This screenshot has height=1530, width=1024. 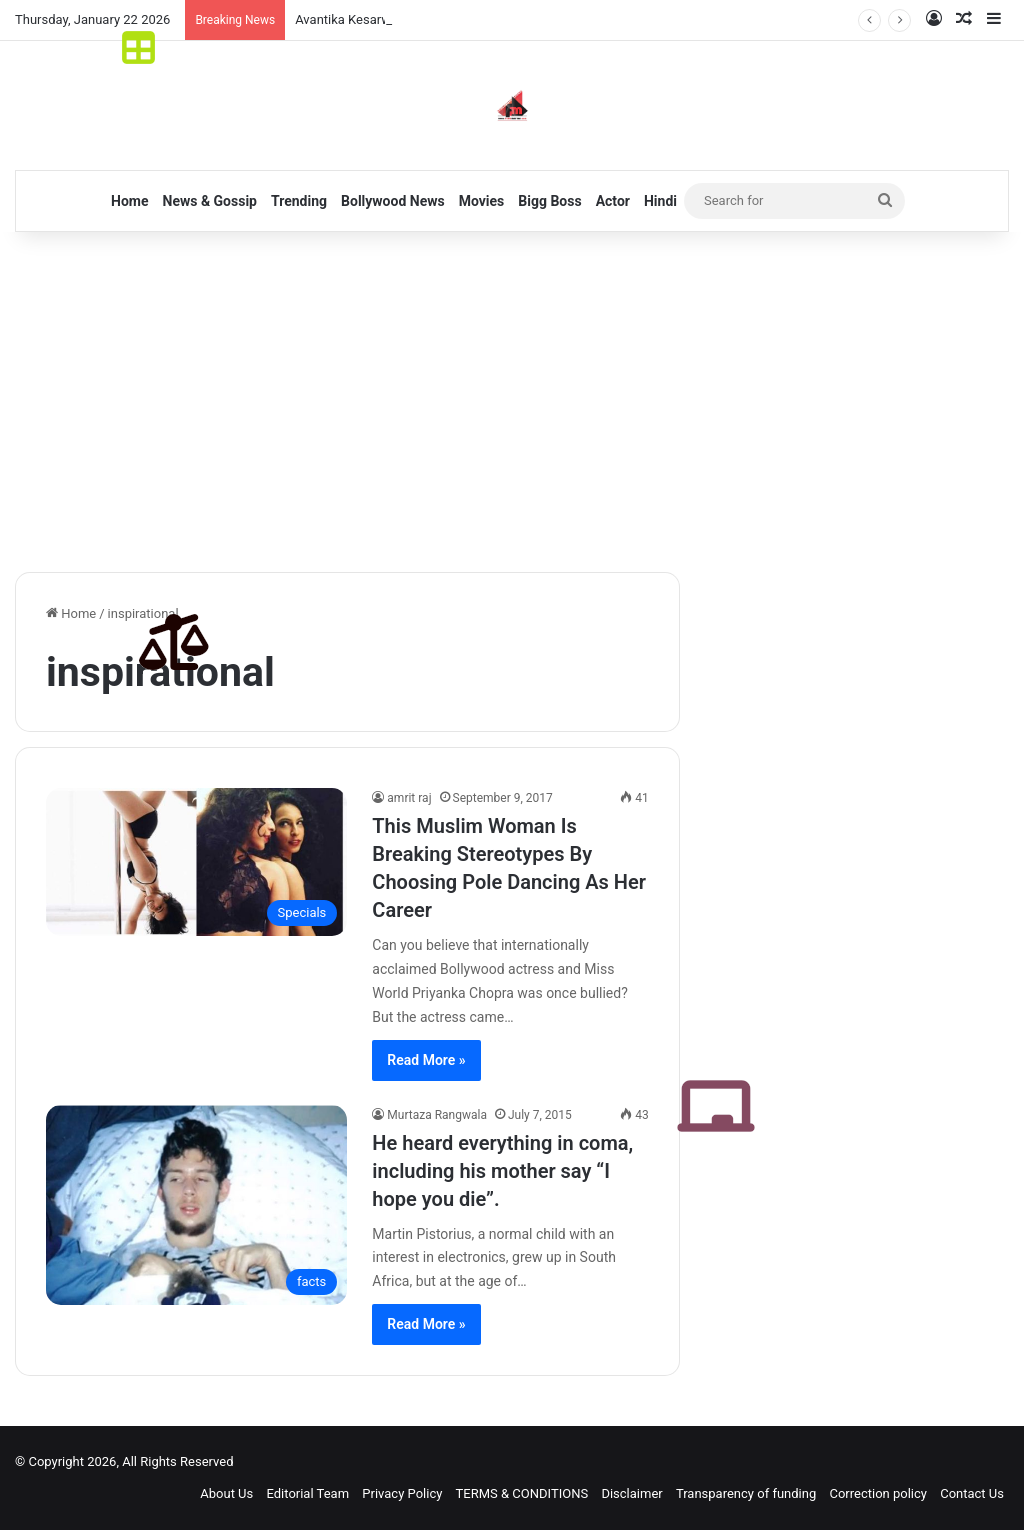 I want to click on access presentation or teaching mode, so click(x=716, y=1106).